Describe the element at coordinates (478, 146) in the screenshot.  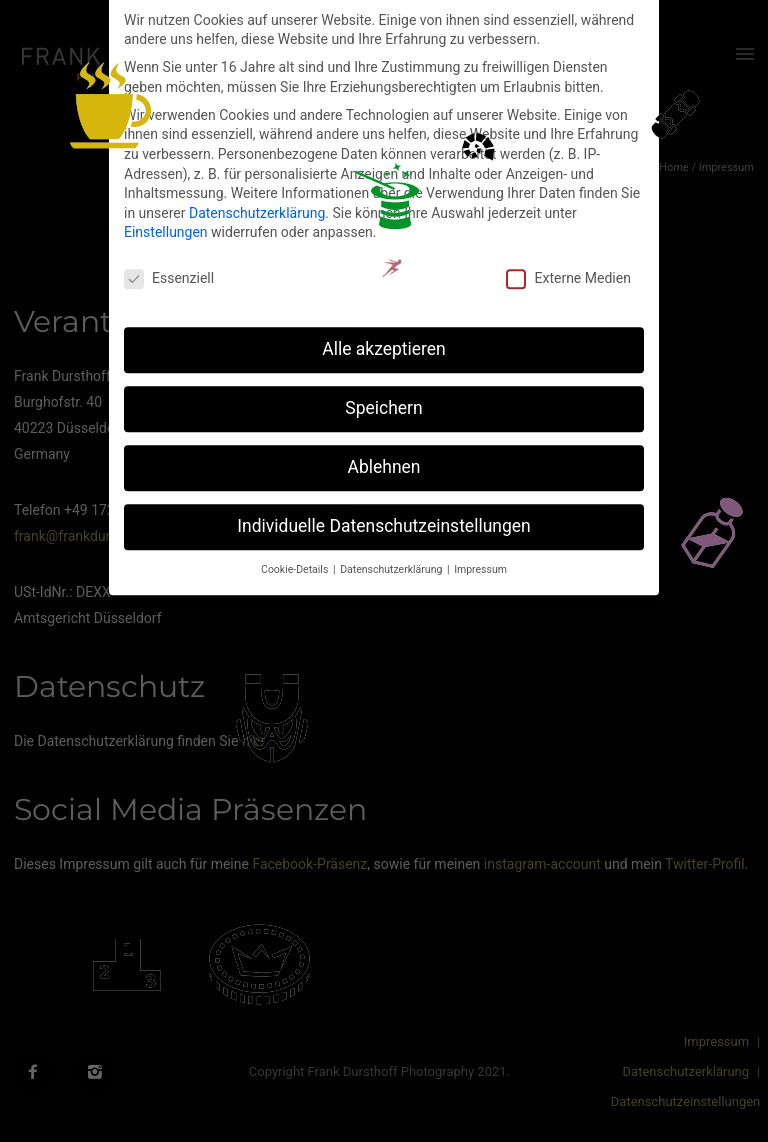
I see `decorative shell or fossil collectible item` at that location.